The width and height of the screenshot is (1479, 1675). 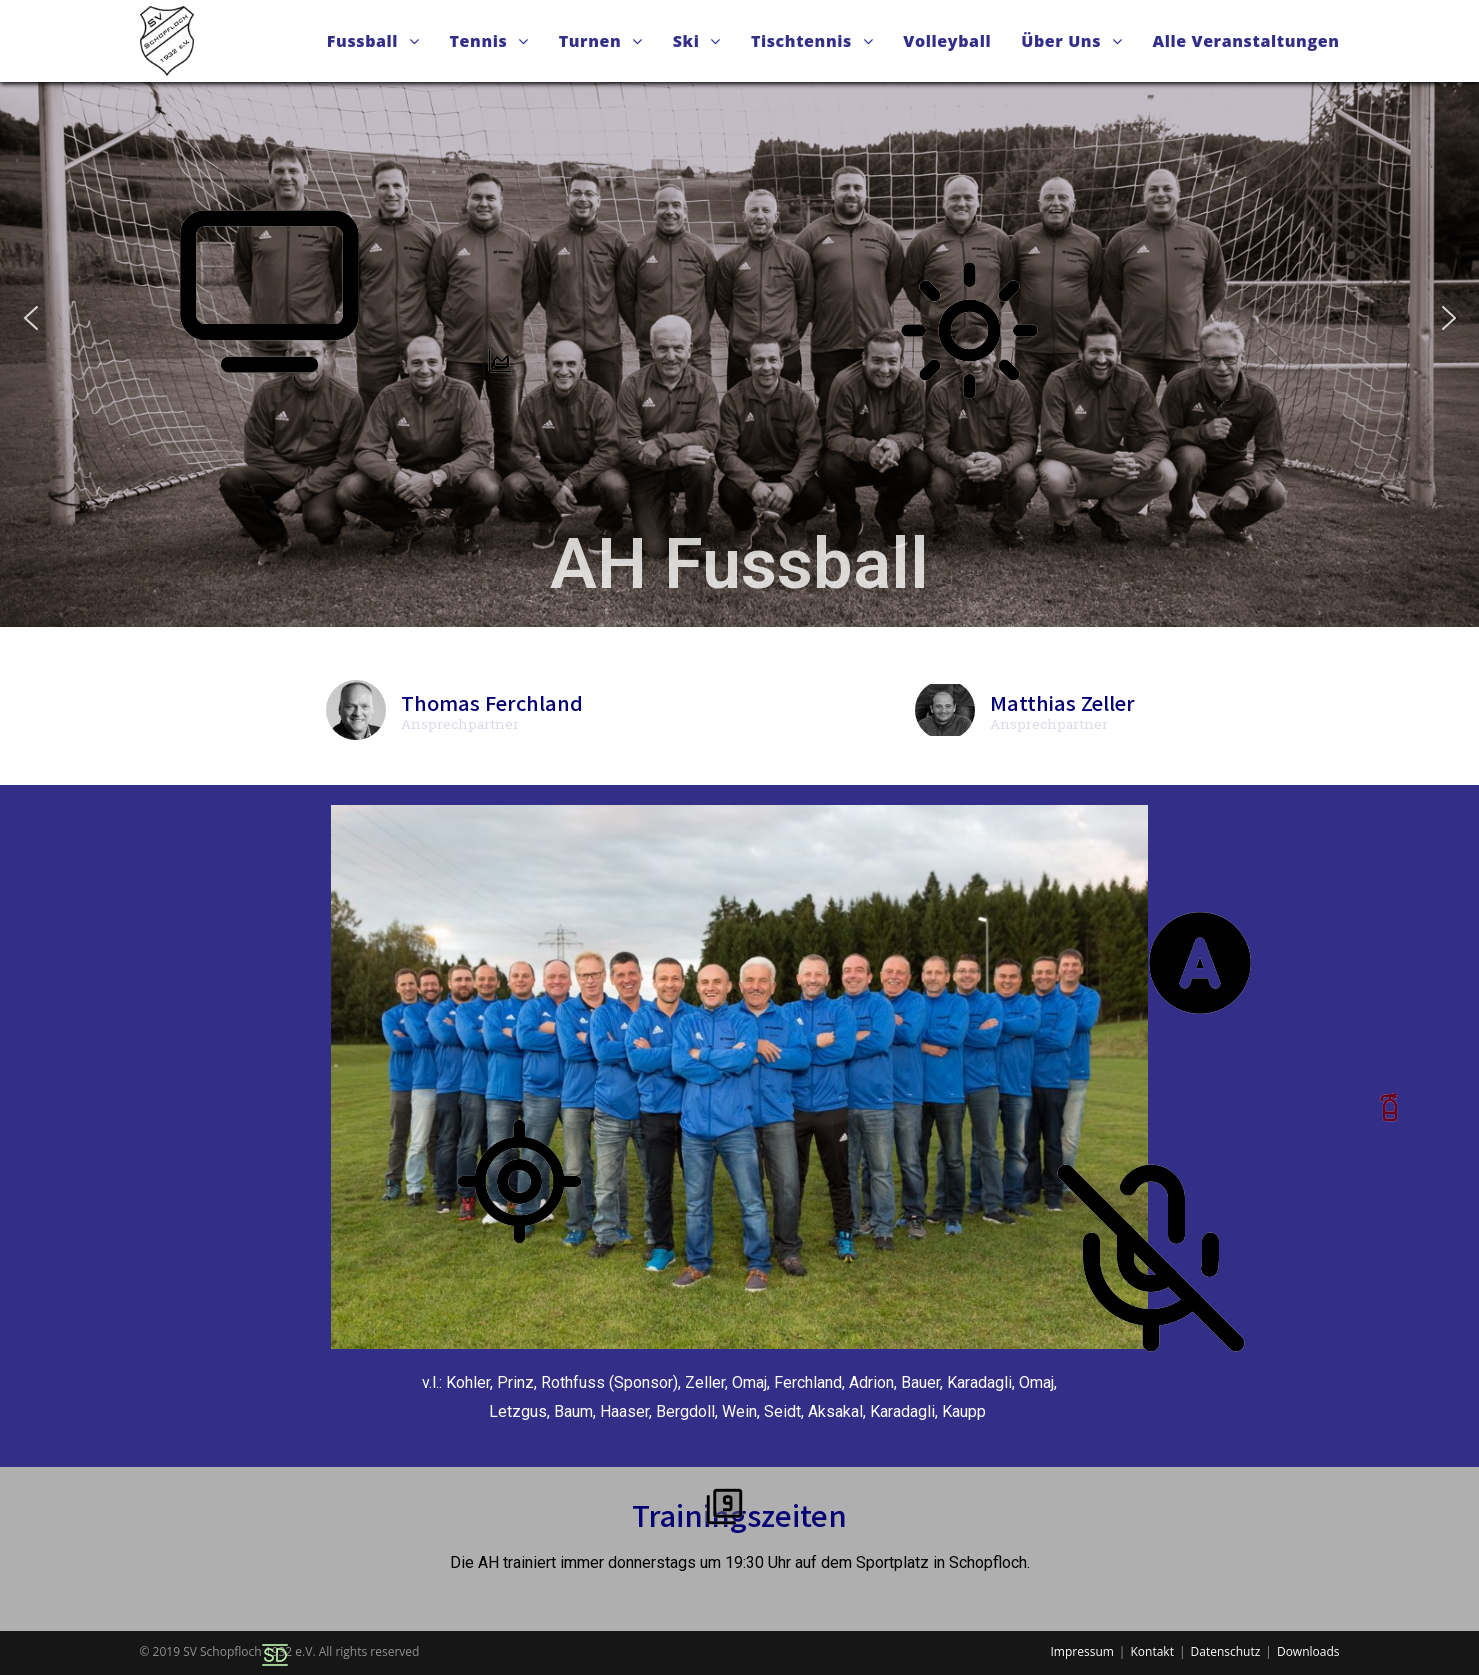 I want to click on switch to light mode, so click(x=969, y=330).